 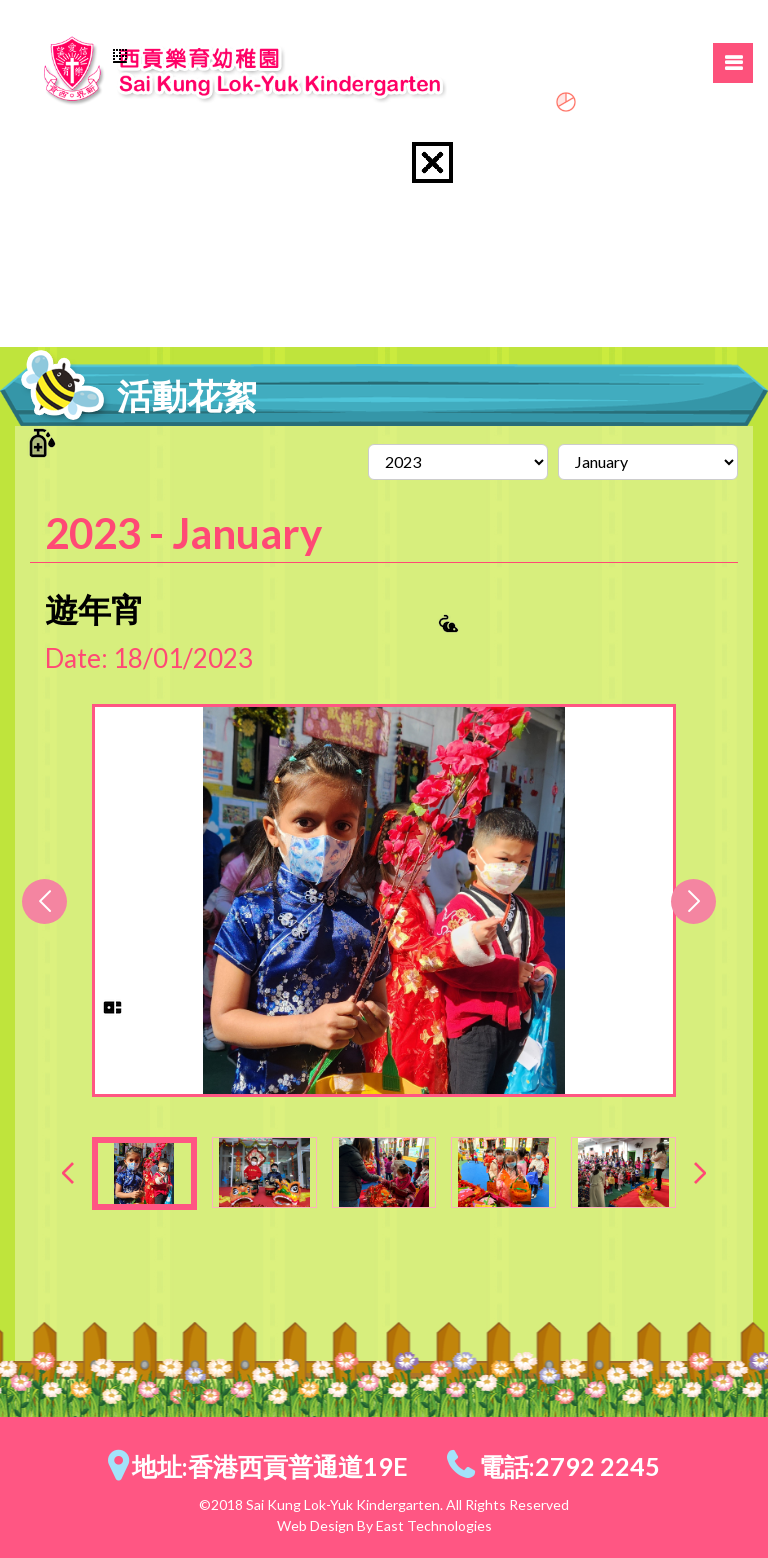 What do you see at coordinates (432, 162) in the screenshot?
I see `indicates a feature or option is disabled by default` at bounding box center [432, 162].